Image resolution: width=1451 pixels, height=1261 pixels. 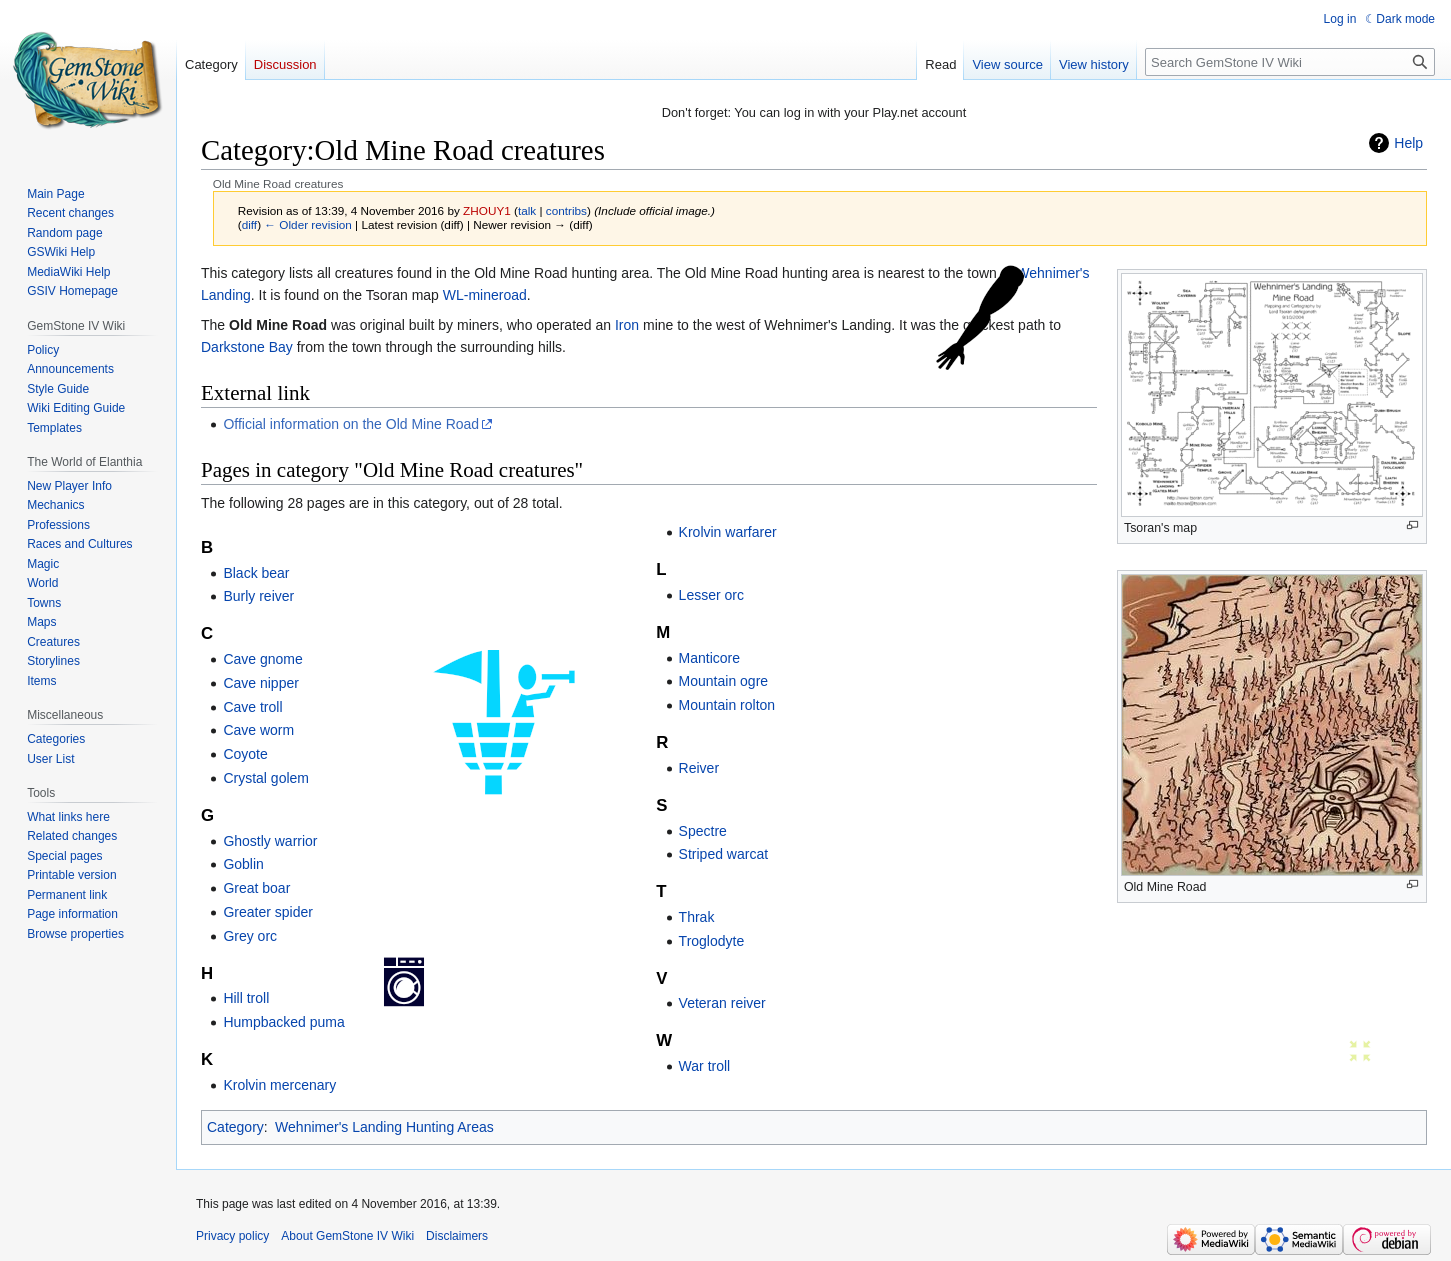 What do you see at coordinates (980, 318) in the screenshot?
I see `select arm or upper limb in character customization` at bounding box center [980, 318].